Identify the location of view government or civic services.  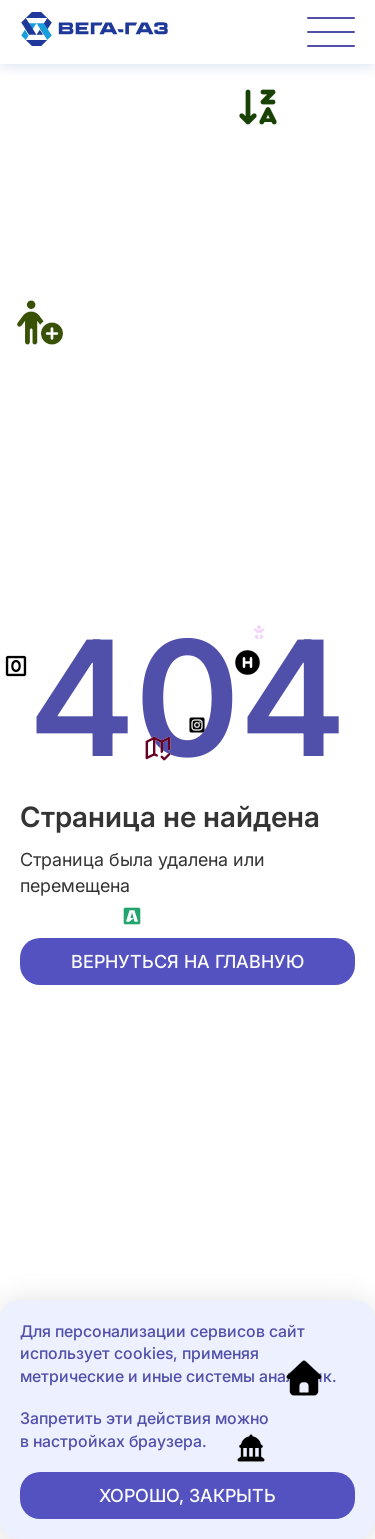
(251, 1448).